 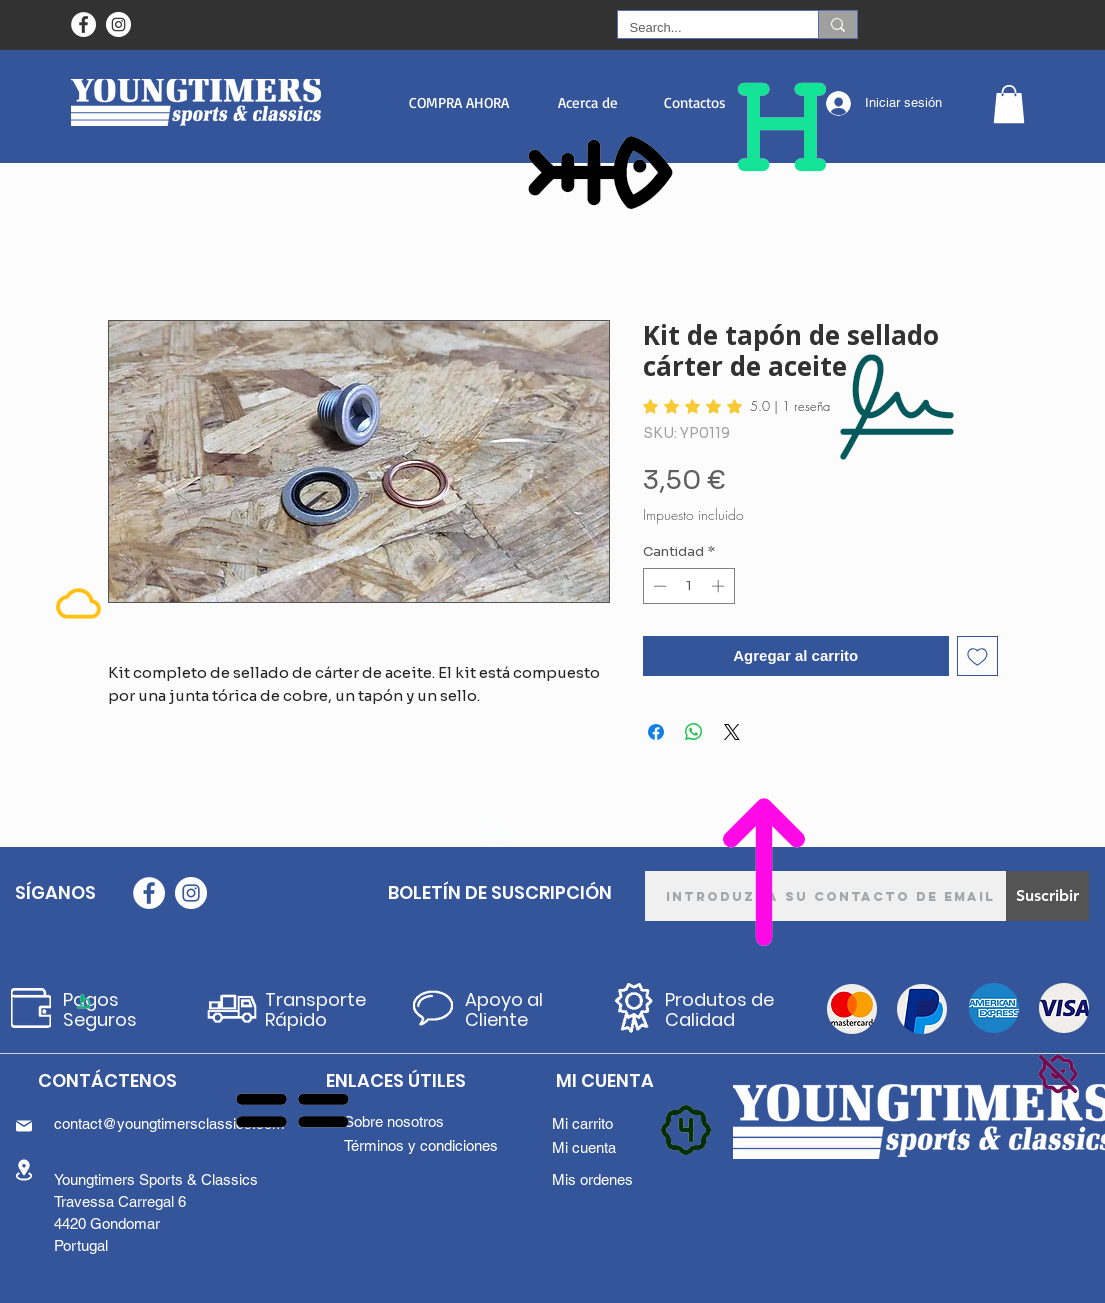 I want to click on indicates equality or comparison between values, so click(x=292, y=1110).